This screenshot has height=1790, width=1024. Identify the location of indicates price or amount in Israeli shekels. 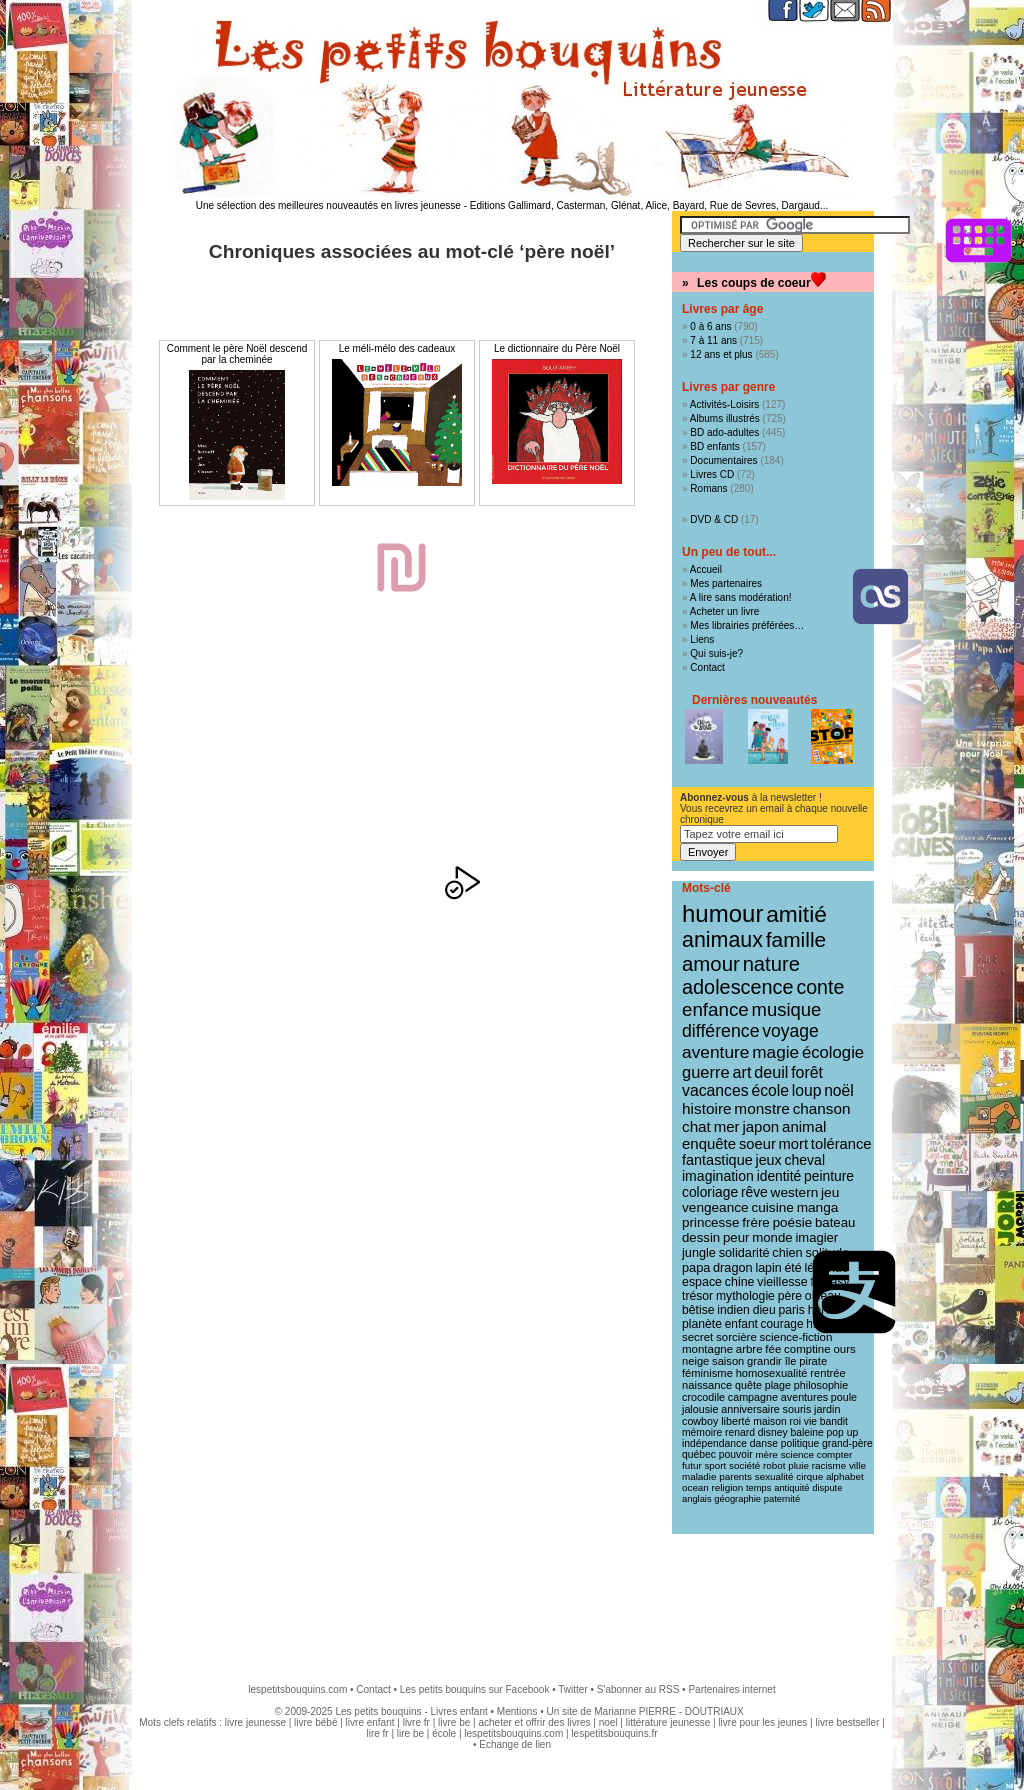
(401, 567).